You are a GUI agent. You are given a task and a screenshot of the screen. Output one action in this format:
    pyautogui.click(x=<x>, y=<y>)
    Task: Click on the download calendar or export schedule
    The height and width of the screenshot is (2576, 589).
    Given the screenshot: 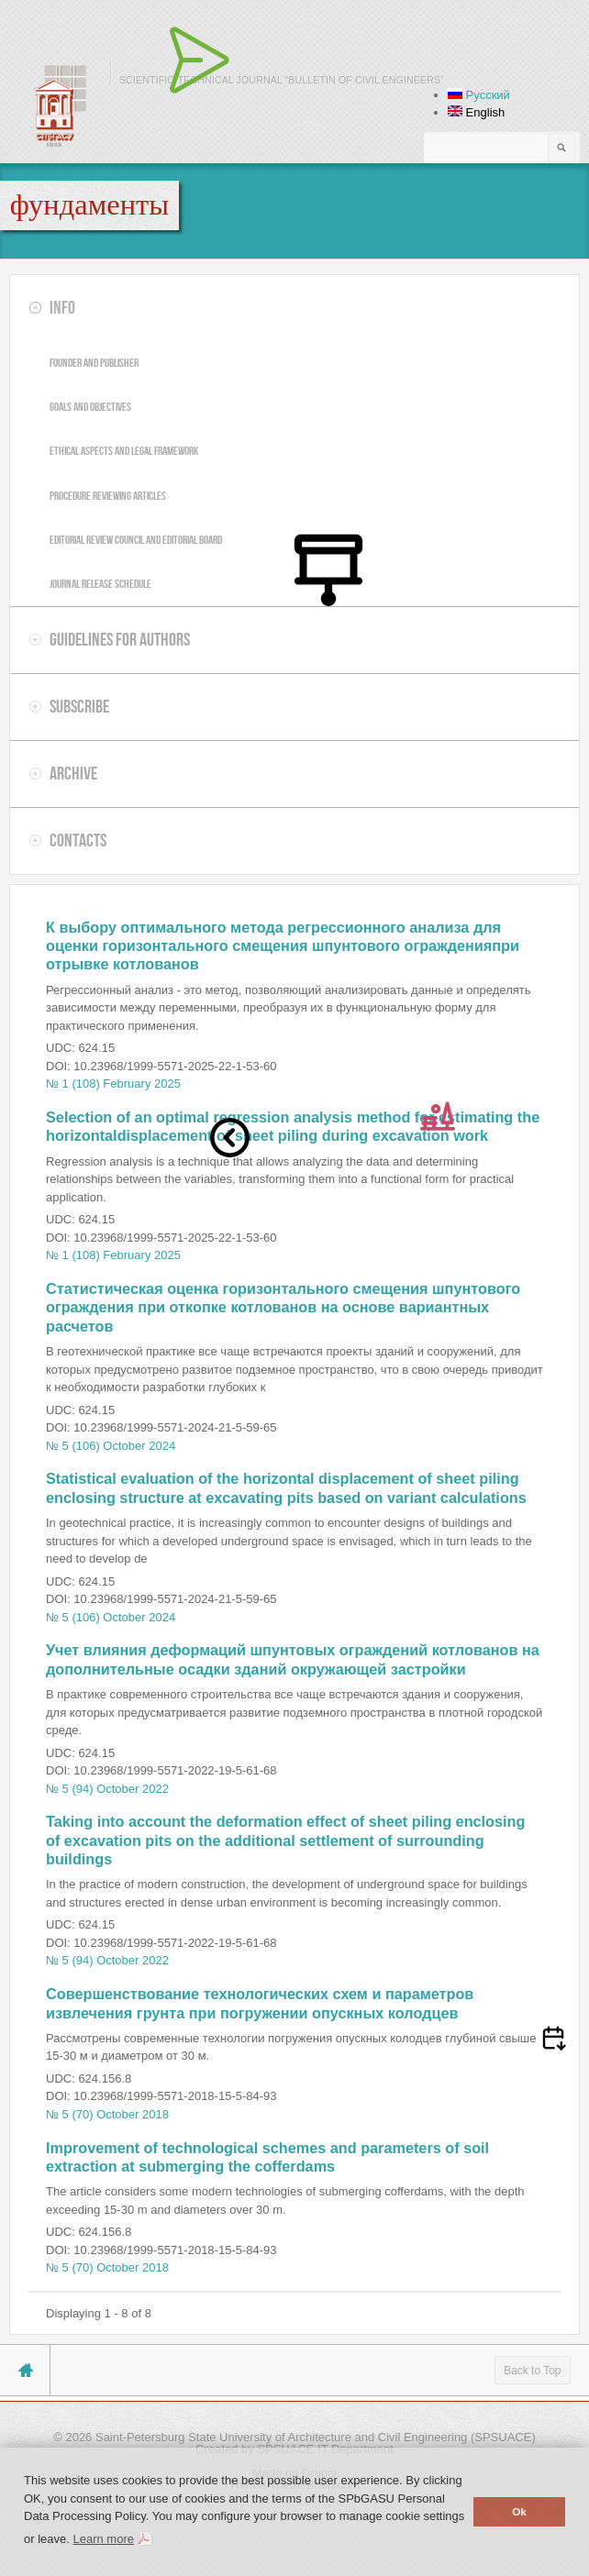 What is the action you would take?
    pyautogui.click(x=553, y=2038)
    